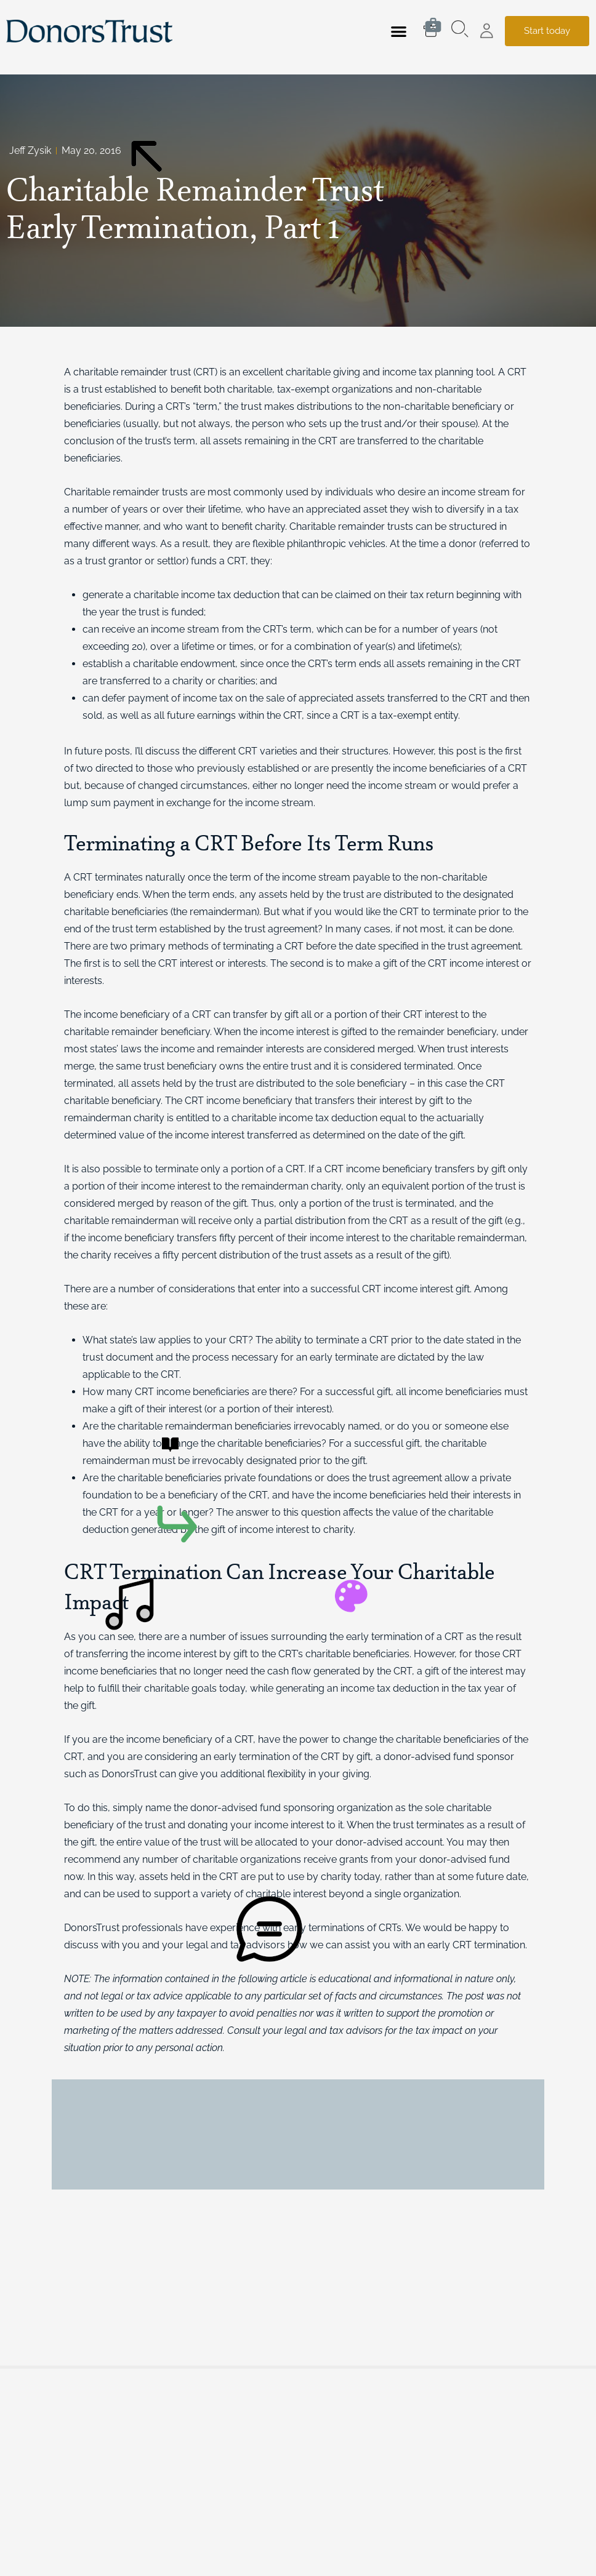 The width and height of the screenshot is (596, 2576). What do you see at coordinates (170, 1443) in the screenshot?
I see `open reading mode or e-reader` at bounding box center [170, 1443].